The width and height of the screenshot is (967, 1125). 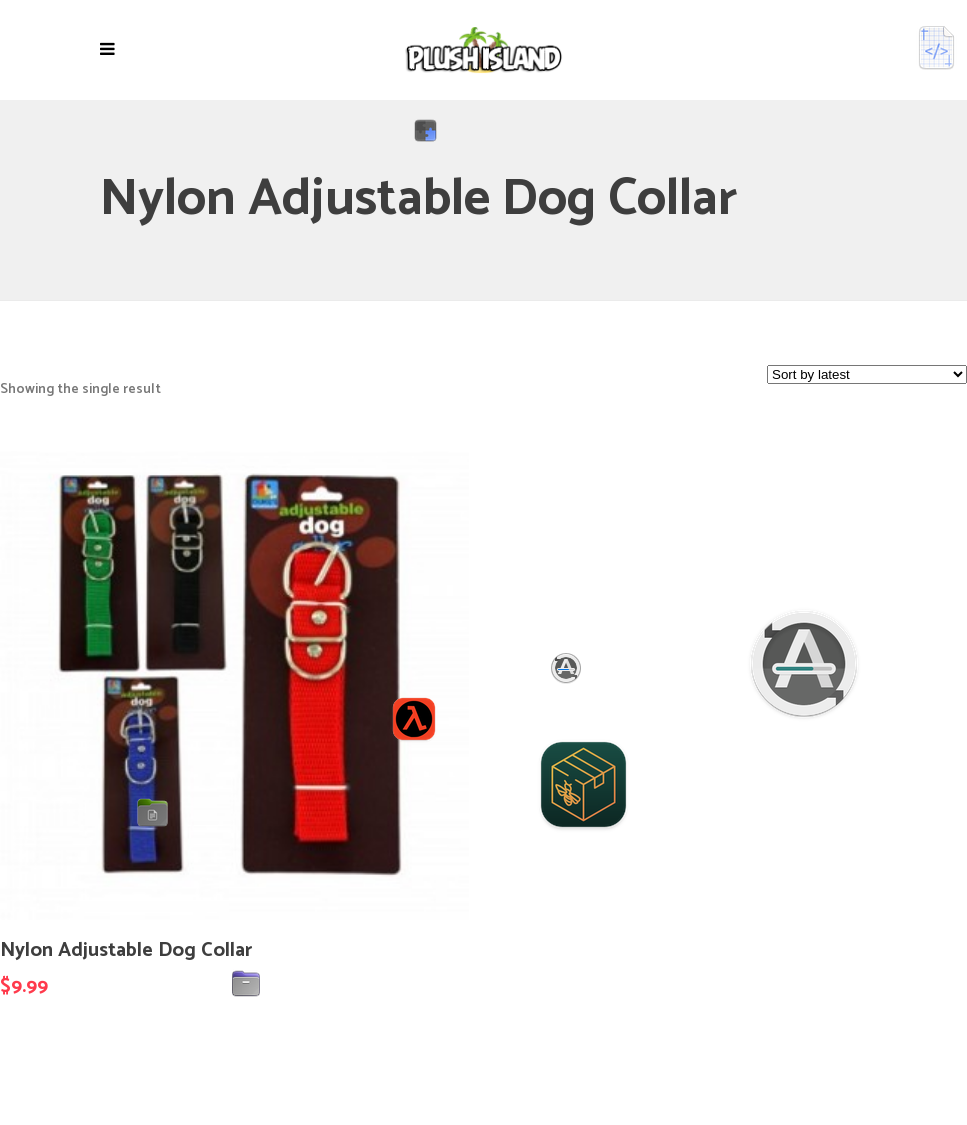 What do you see at coordinates (566, 668) in the screenshot?
I see `open the software update manager` at bounding box center [566, 668].